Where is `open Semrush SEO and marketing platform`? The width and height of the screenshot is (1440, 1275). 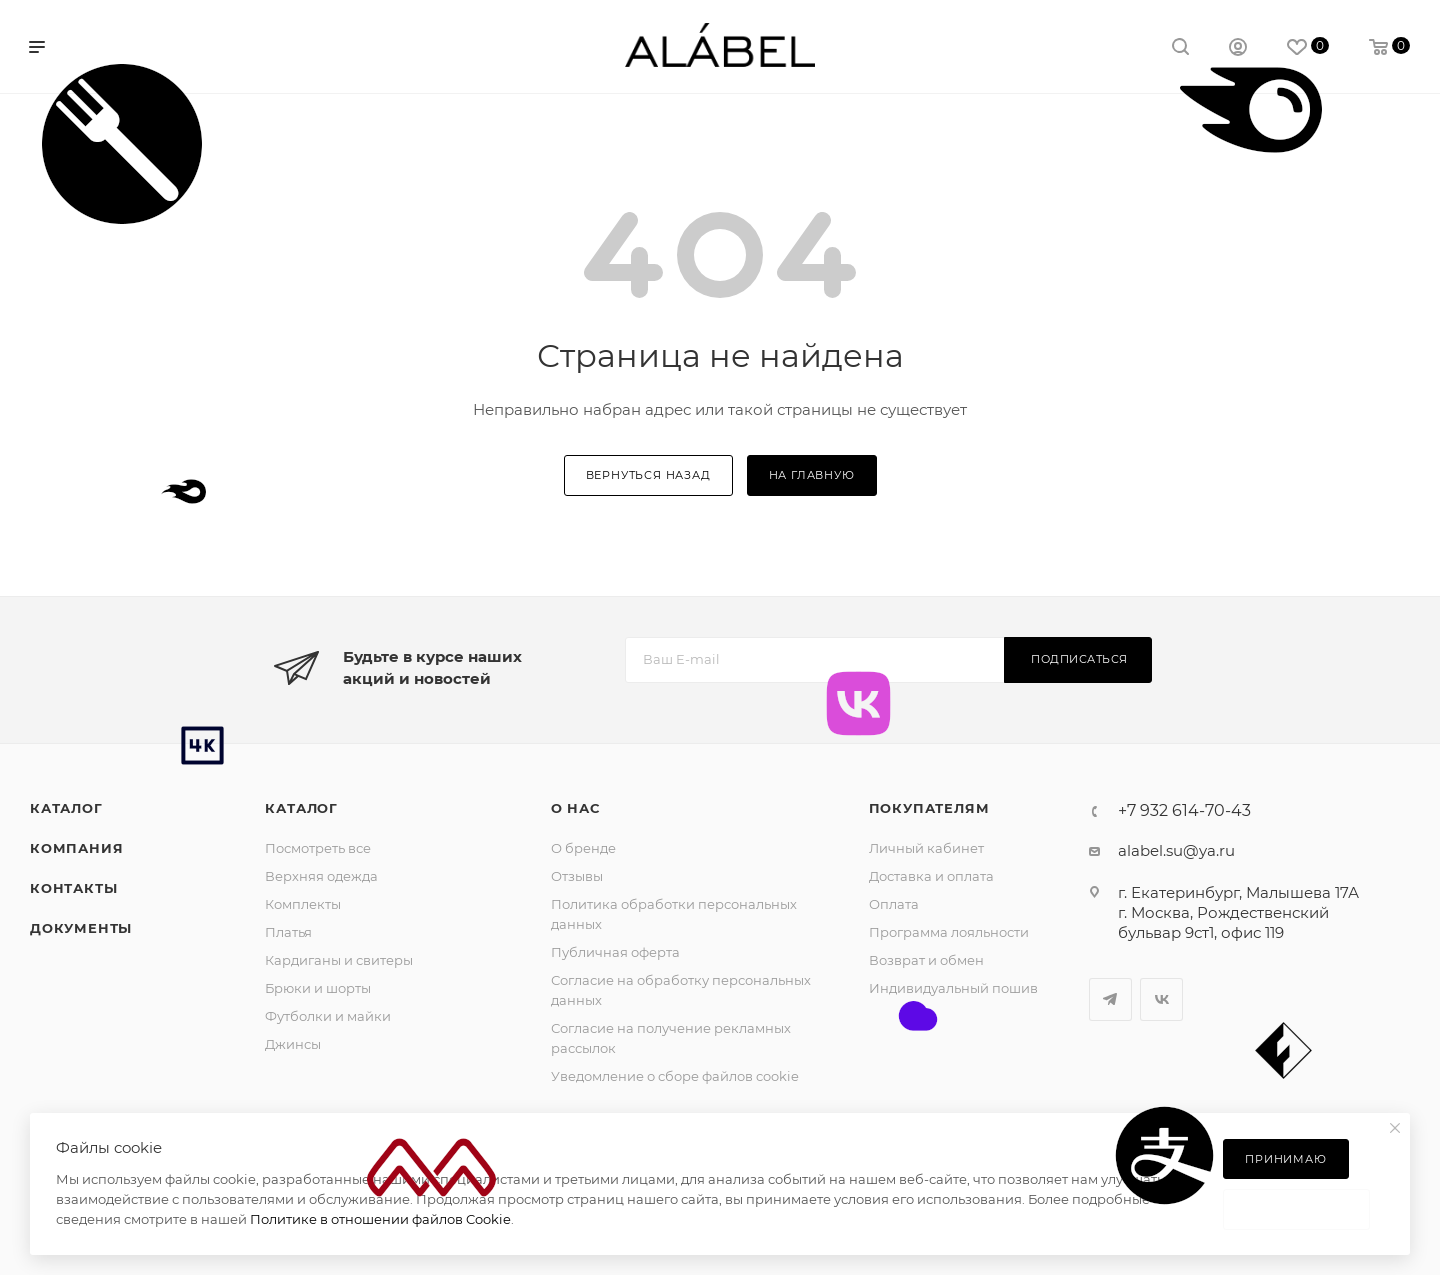
open Semrush SEO and marketing platform is located at coordinates (1251, 110).